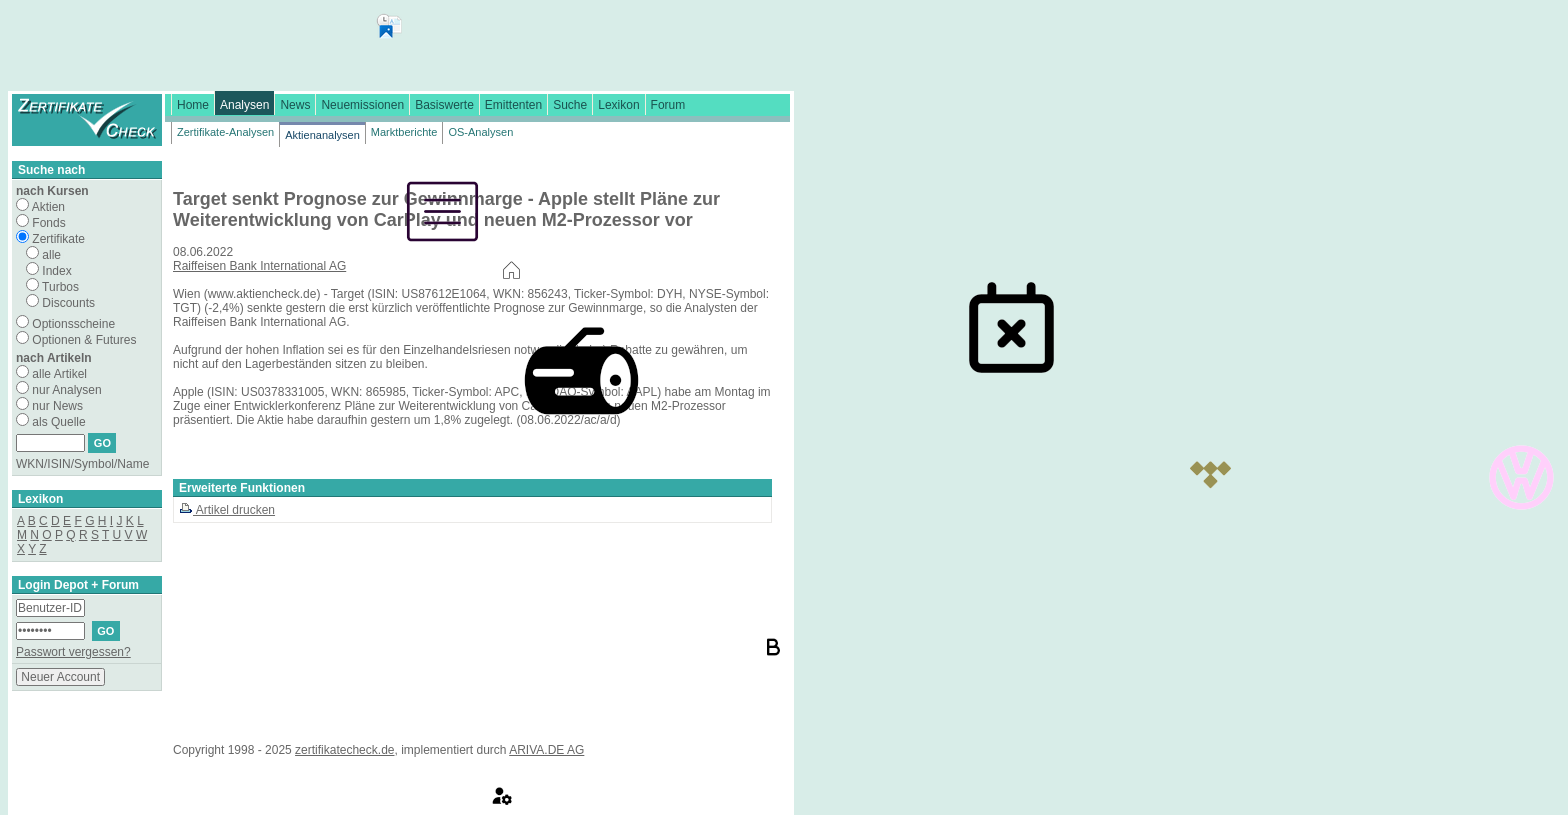 Image resolution: width=1568 pixels, height=815 pixels. I want to click on view article or document content, so click(442, 211).